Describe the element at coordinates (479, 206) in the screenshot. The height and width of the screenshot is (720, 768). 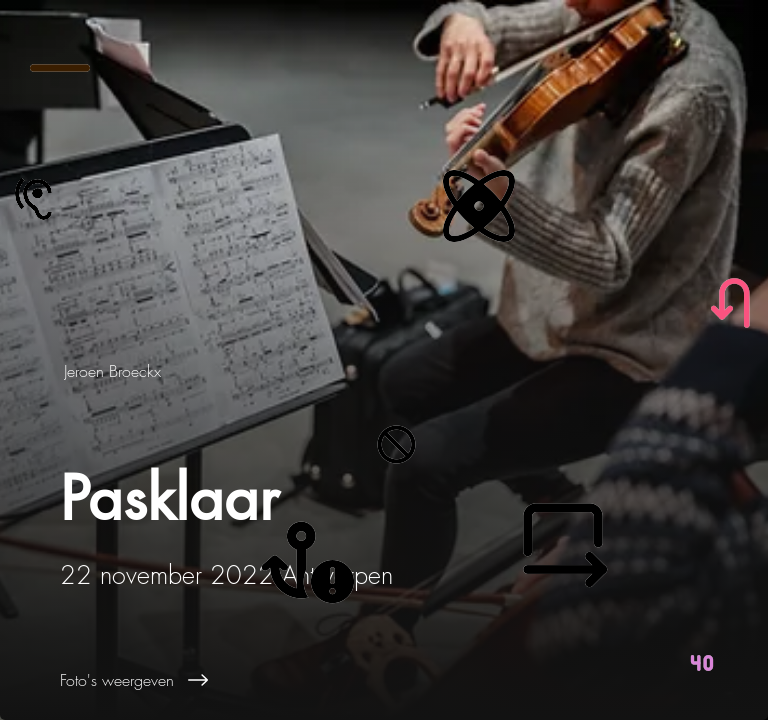
I see `access science or chemistry tools` at that location.